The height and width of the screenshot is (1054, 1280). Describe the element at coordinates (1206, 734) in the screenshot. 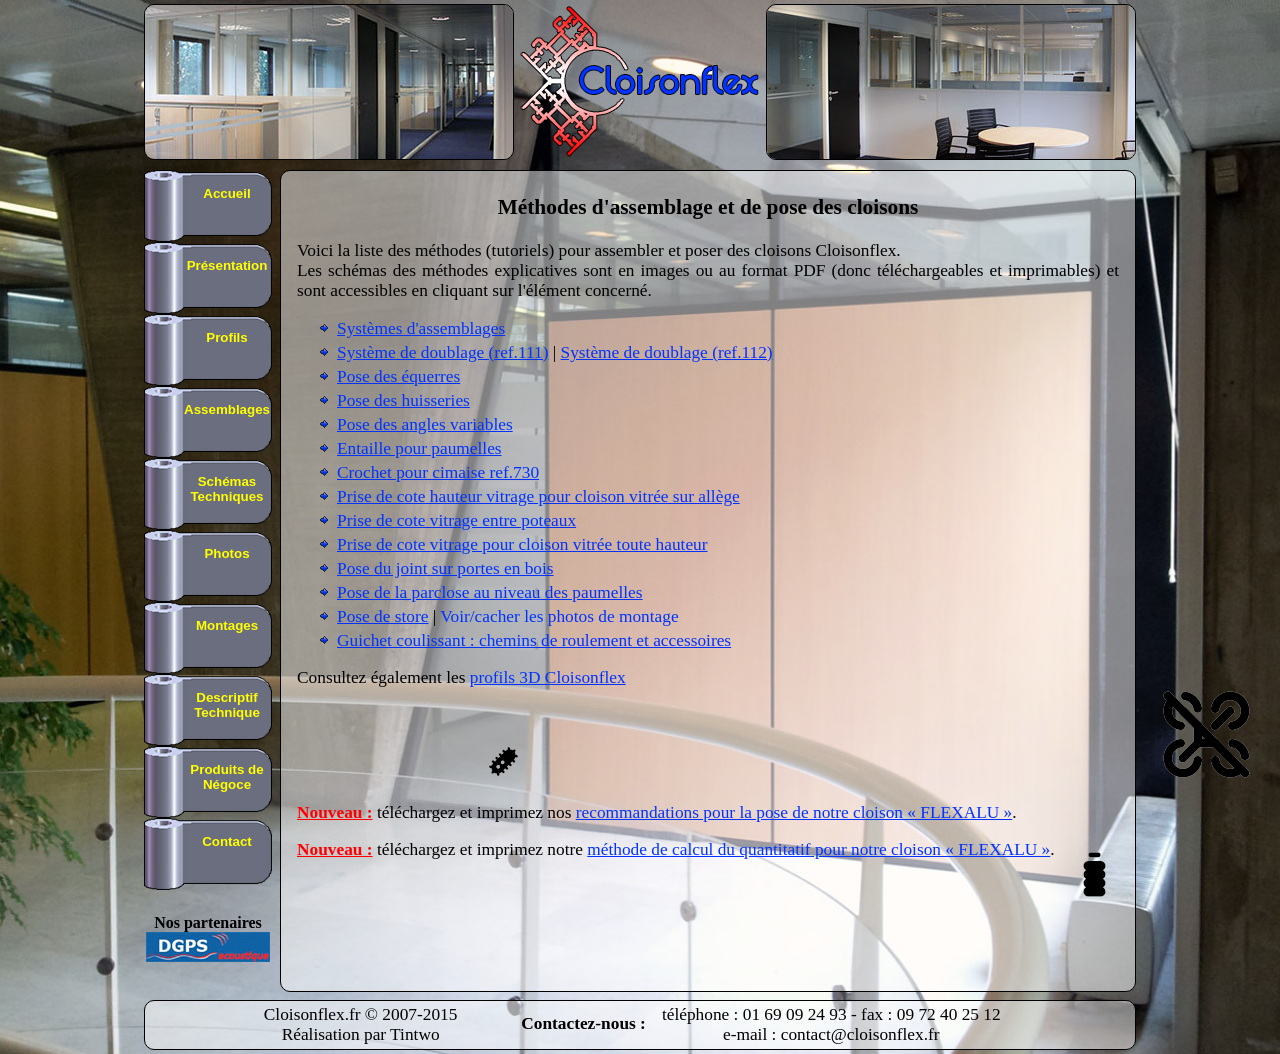

I see `drone connectivity disabled` at that location.